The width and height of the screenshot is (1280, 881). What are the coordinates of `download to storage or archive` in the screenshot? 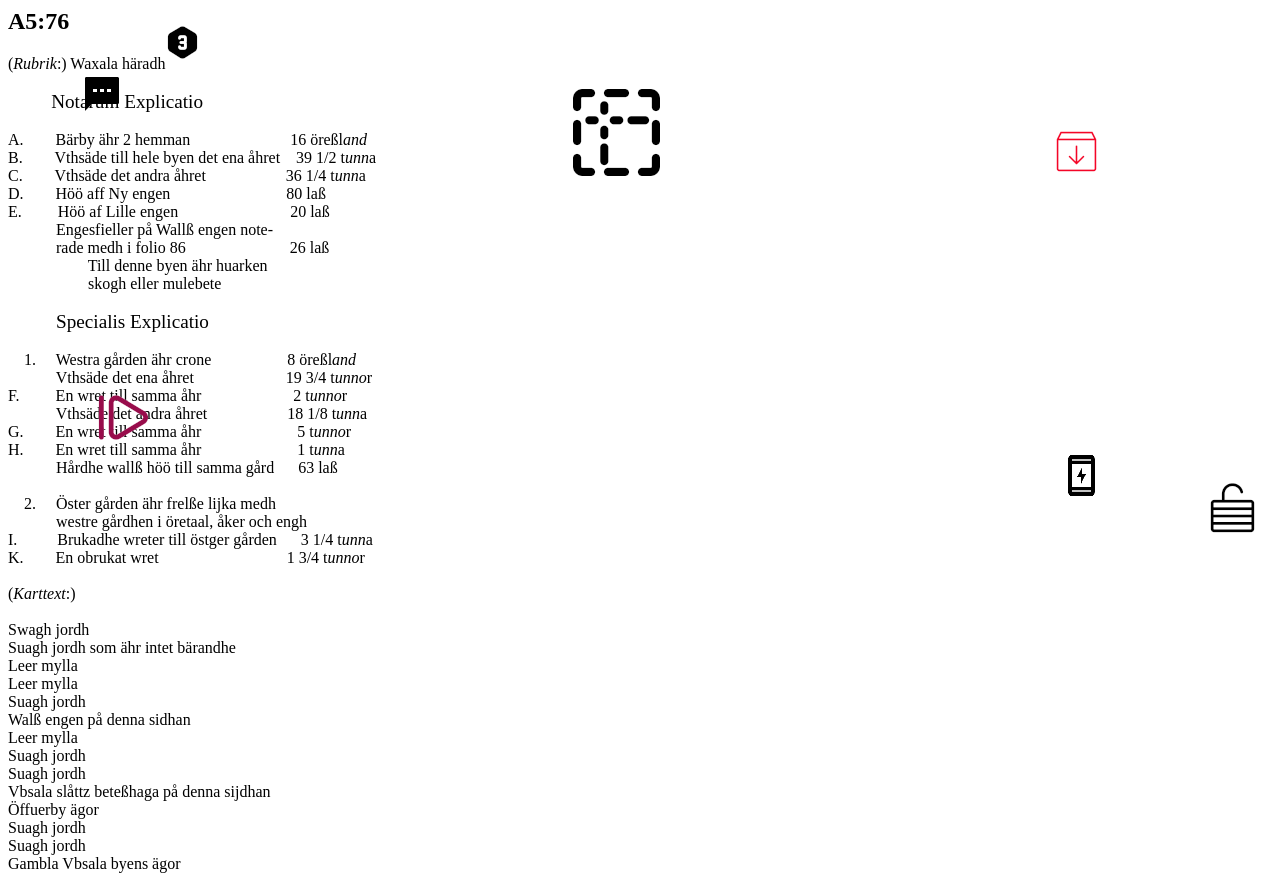 It's located at (1076, 151).